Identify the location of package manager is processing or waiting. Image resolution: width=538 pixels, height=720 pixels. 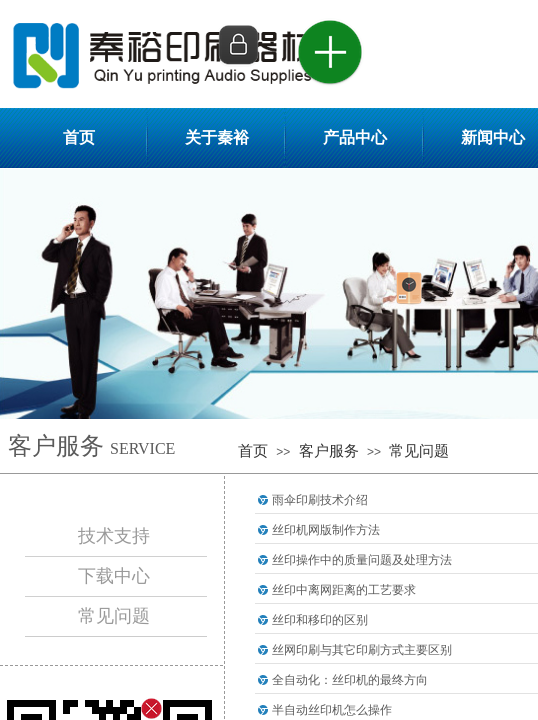
(409, 288).